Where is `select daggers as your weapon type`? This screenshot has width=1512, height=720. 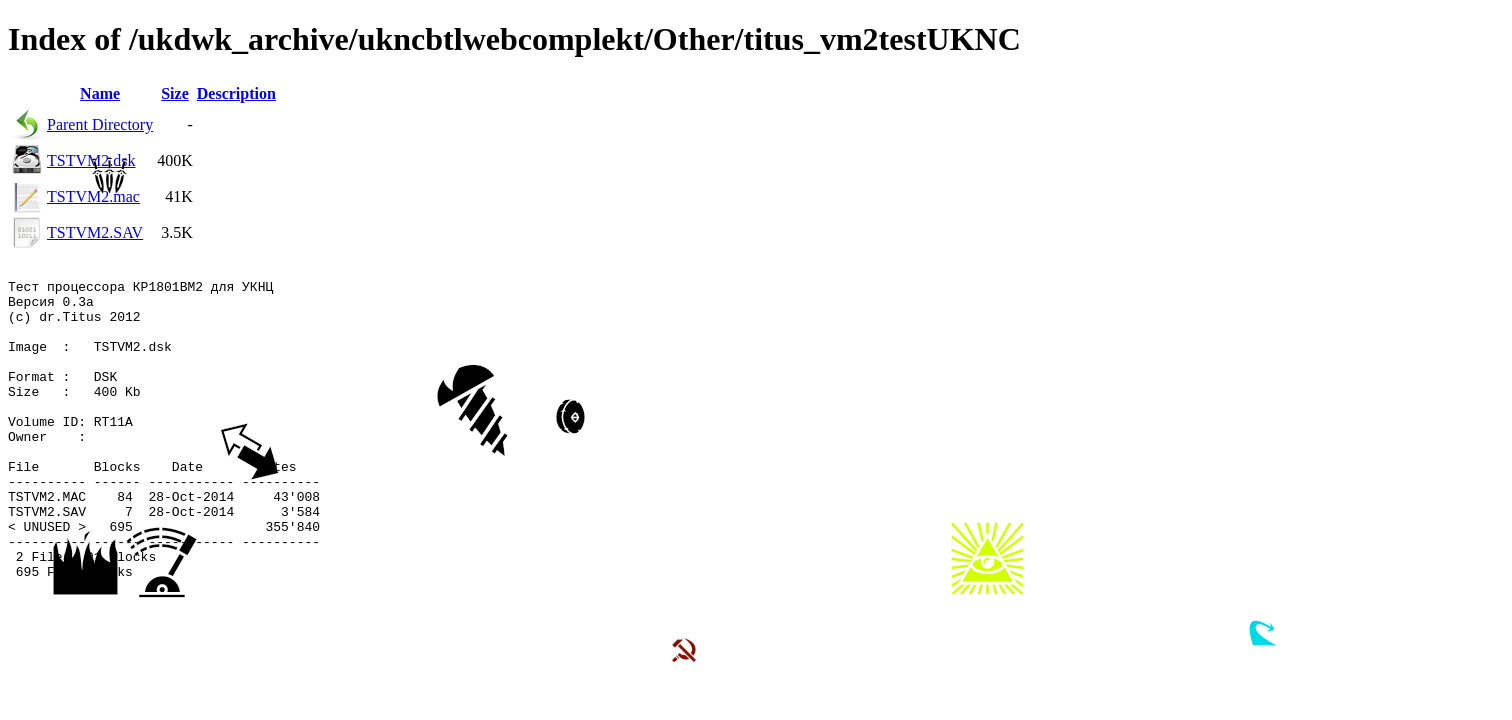
select daggers as your weapon type is located at coordinates (109, 175).